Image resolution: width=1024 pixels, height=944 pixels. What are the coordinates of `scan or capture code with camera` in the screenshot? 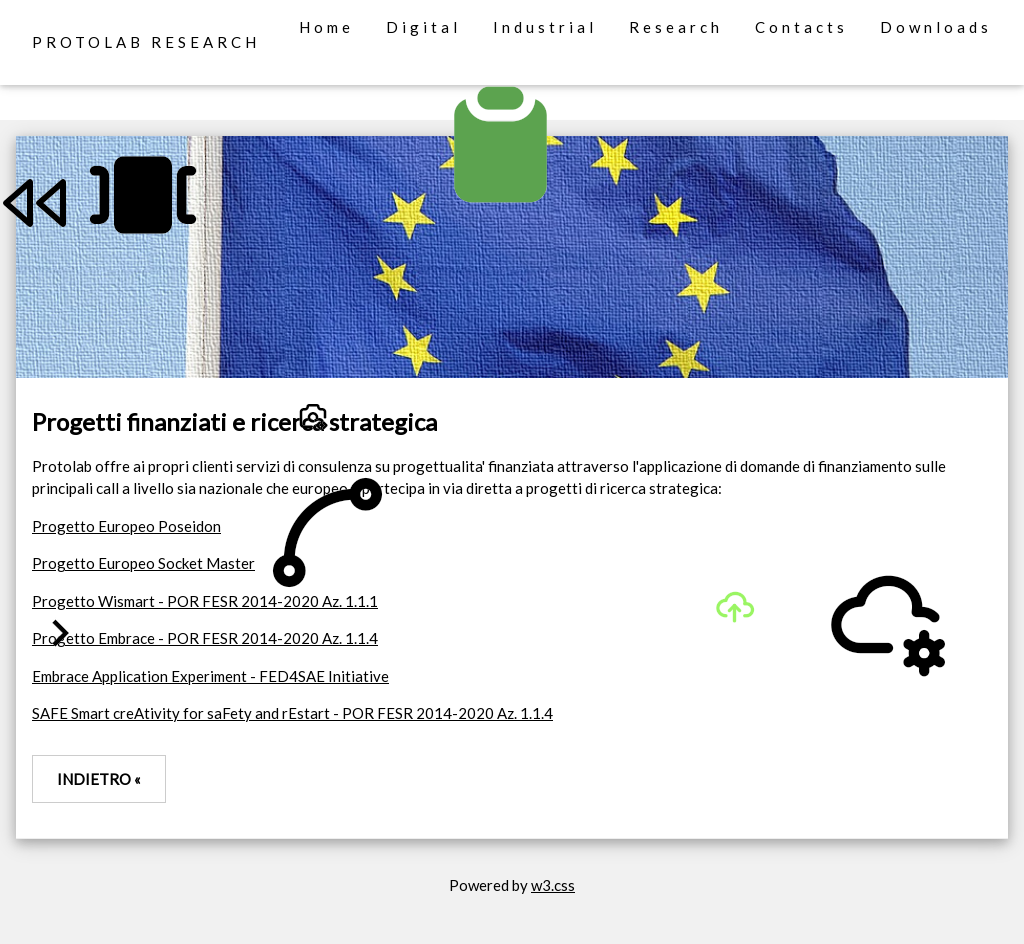 It's located at (313, 416).